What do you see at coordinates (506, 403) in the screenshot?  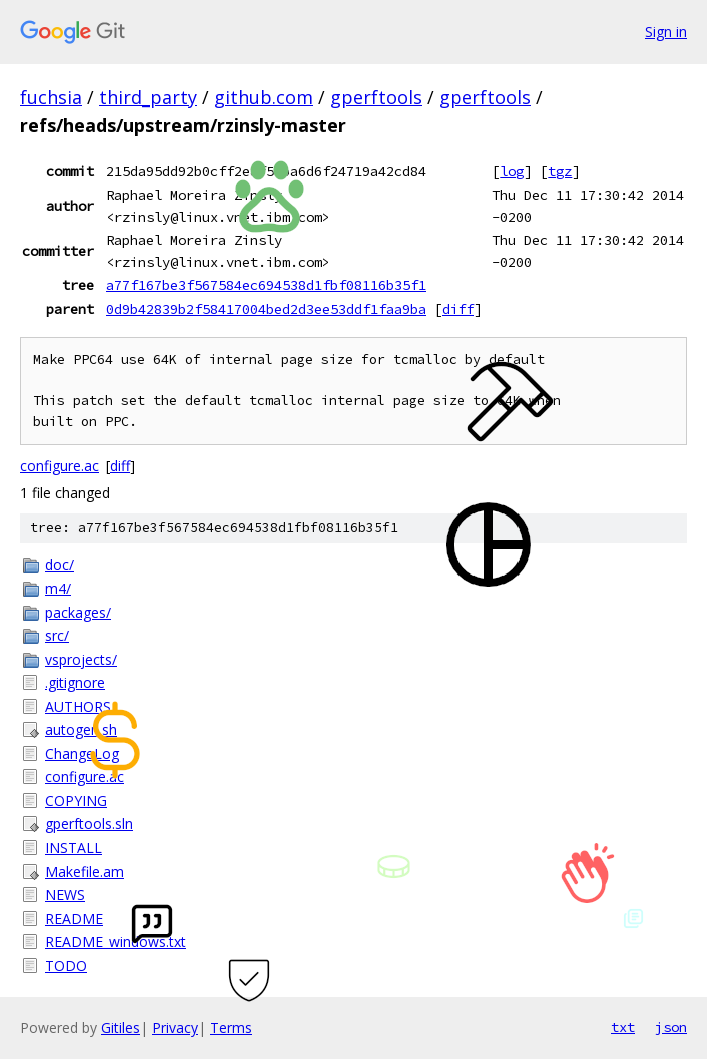 I see `access tools or settings` at bounding box center [506, 403].